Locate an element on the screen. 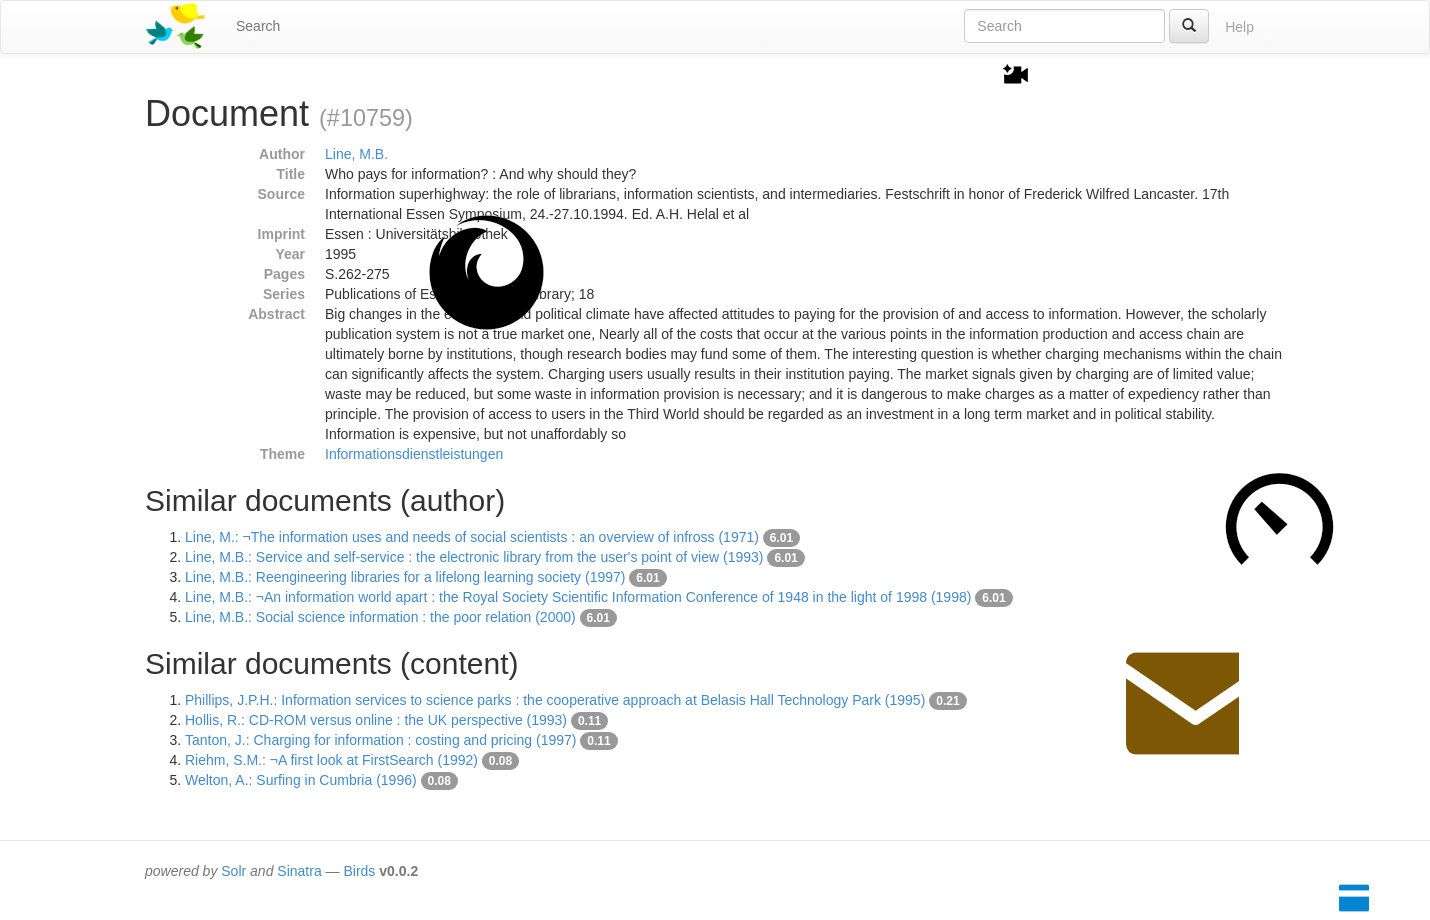  enable AI-powered video features is located at coordinates (1016, 75).